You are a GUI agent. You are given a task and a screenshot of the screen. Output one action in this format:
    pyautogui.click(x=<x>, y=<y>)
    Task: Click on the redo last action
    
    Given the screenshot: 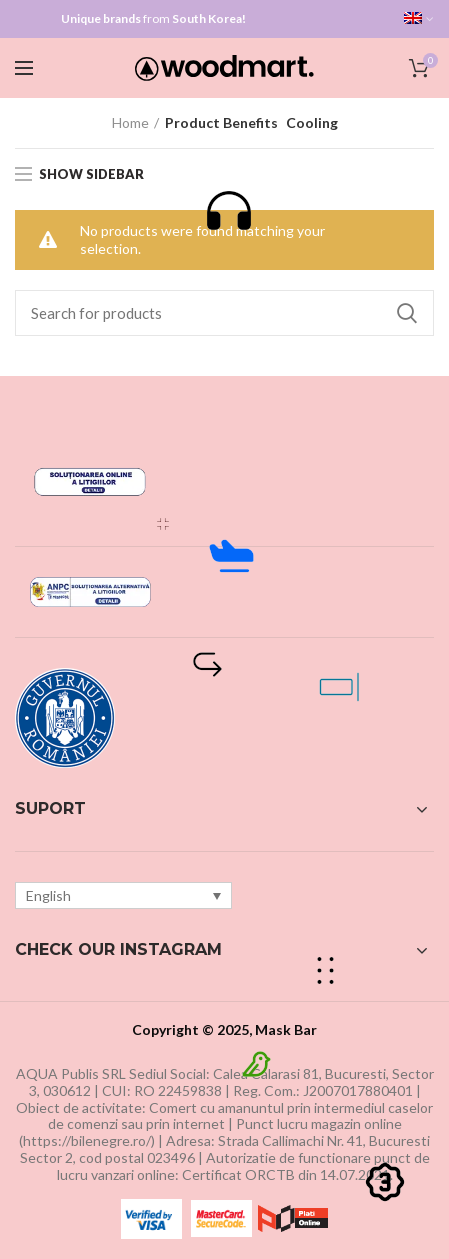 What is the action you would take?
    pyautogui.click(x=207, y=663)
    